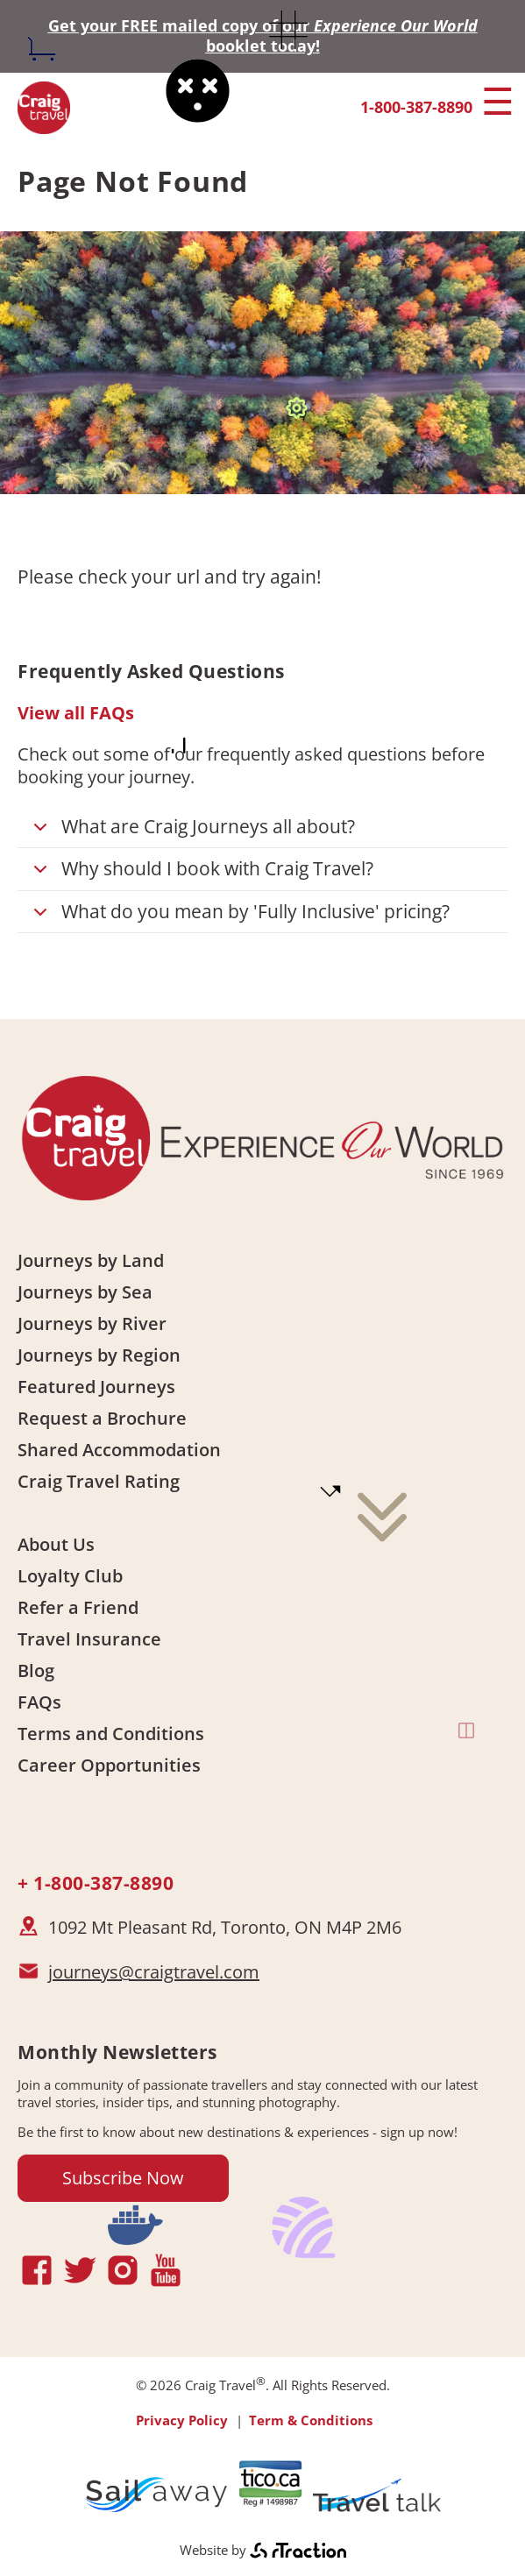 This screenshot has width=525, height=2576. Describe the element at coordinates (302, 2227) in the screenshot. I see `access yarn or knitting-related content` at that location.